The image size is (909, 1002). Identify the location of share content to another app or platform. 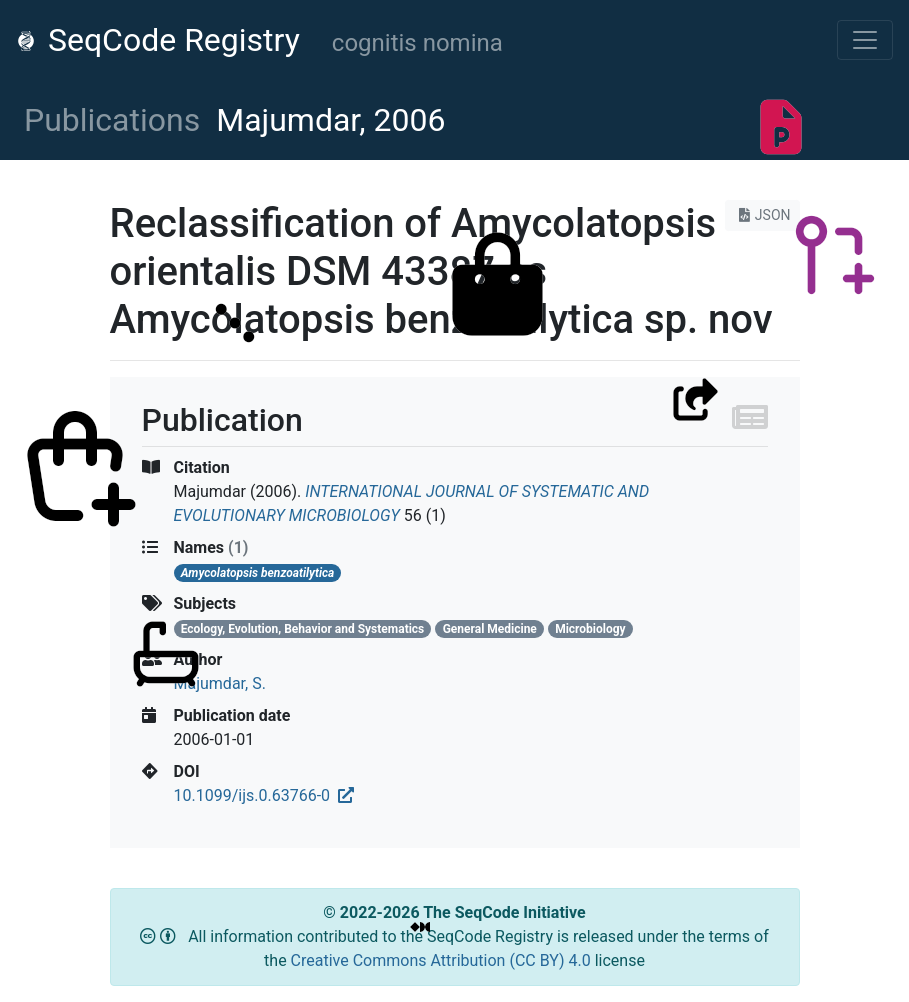
(694, 399).